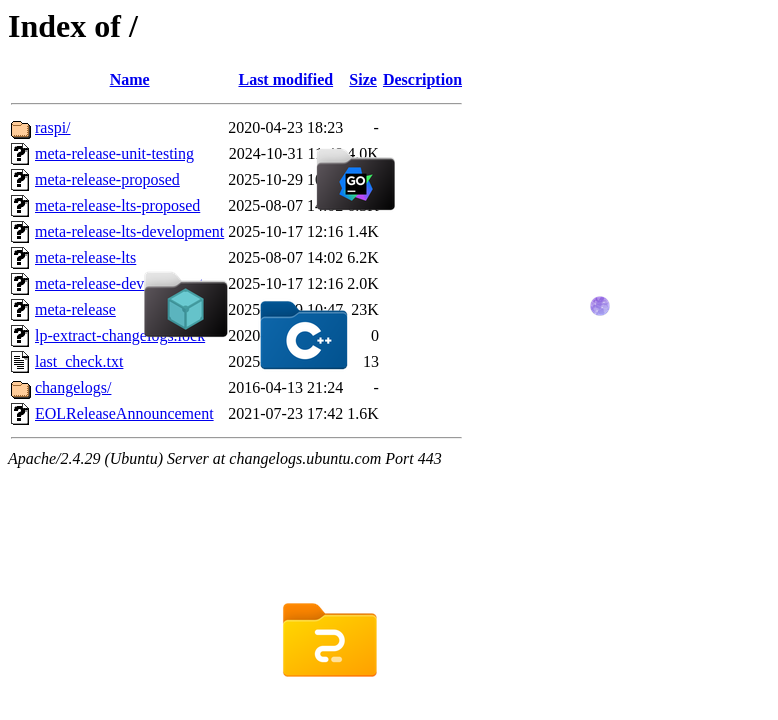  What do you see at coordinates (329, 642) in the screenshot?
I see `open wondershare edrawproj project files folder` at bounding box center [329, 642].